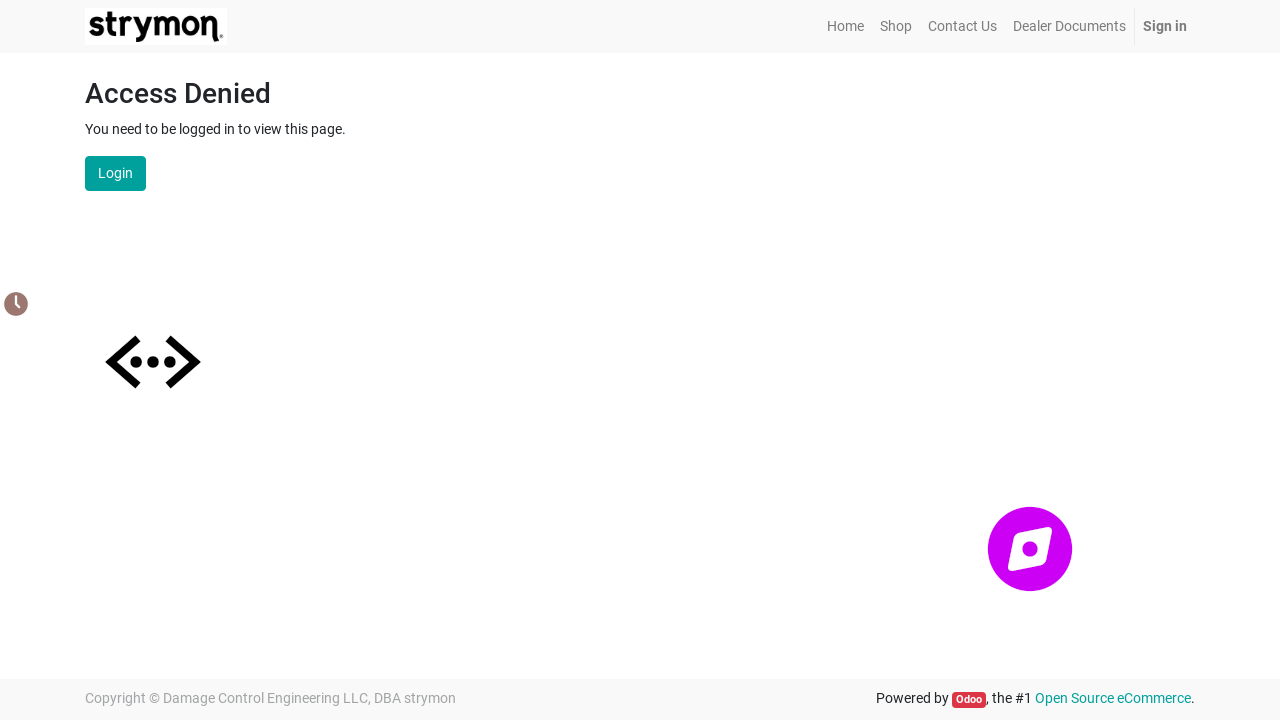 This screenshot has height=720, width=1280. What do you see at coordinates (16, 304) in the screenshot?
I see `view message timestamps` at bounding box center [16, 304].